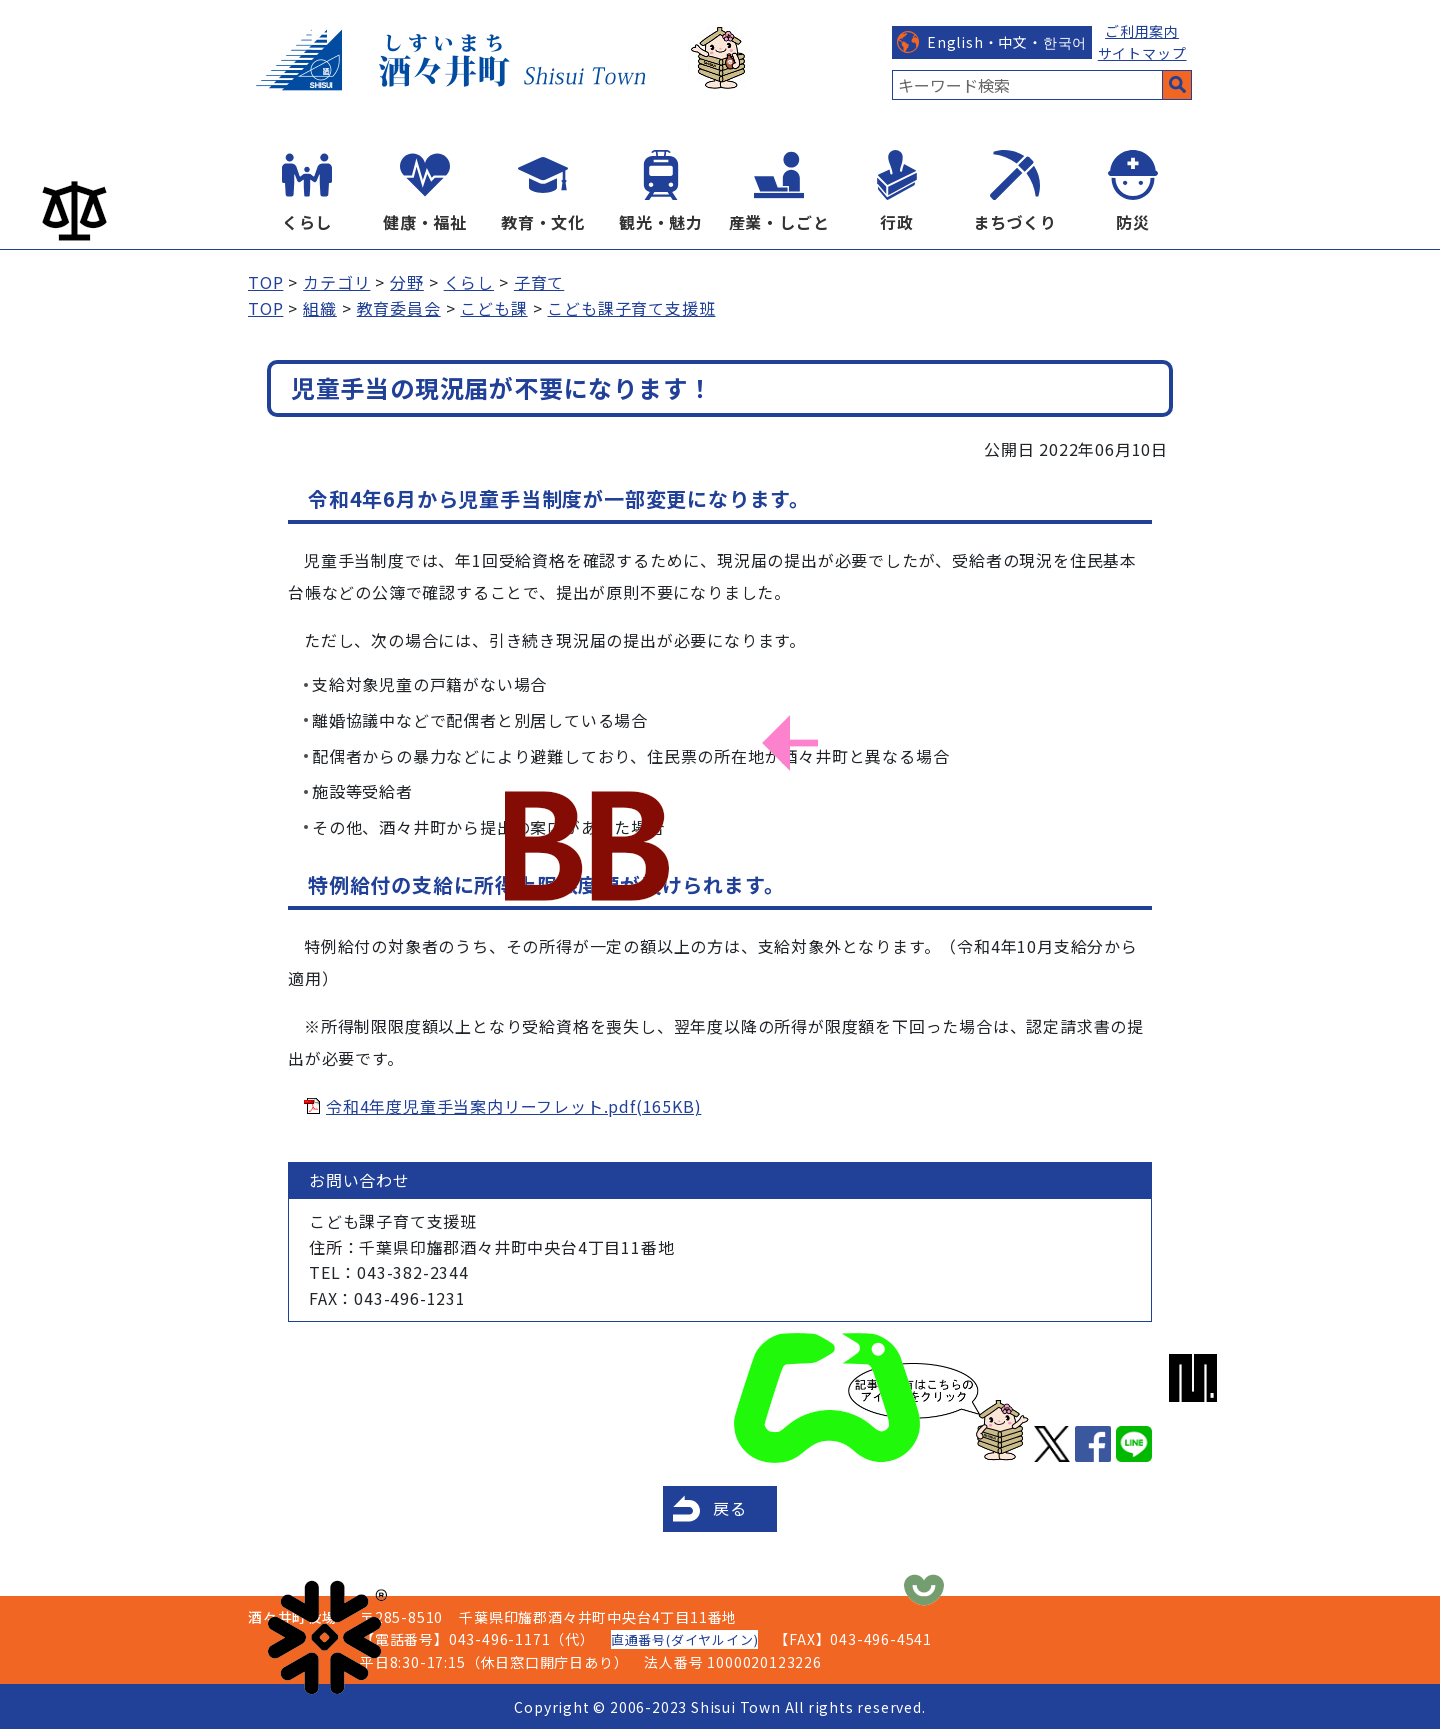  What do you see at coordinates (327, 1637) in the screenshot?
I see `snowflake data cloud platform logo` at bounding box center [327, 1637].